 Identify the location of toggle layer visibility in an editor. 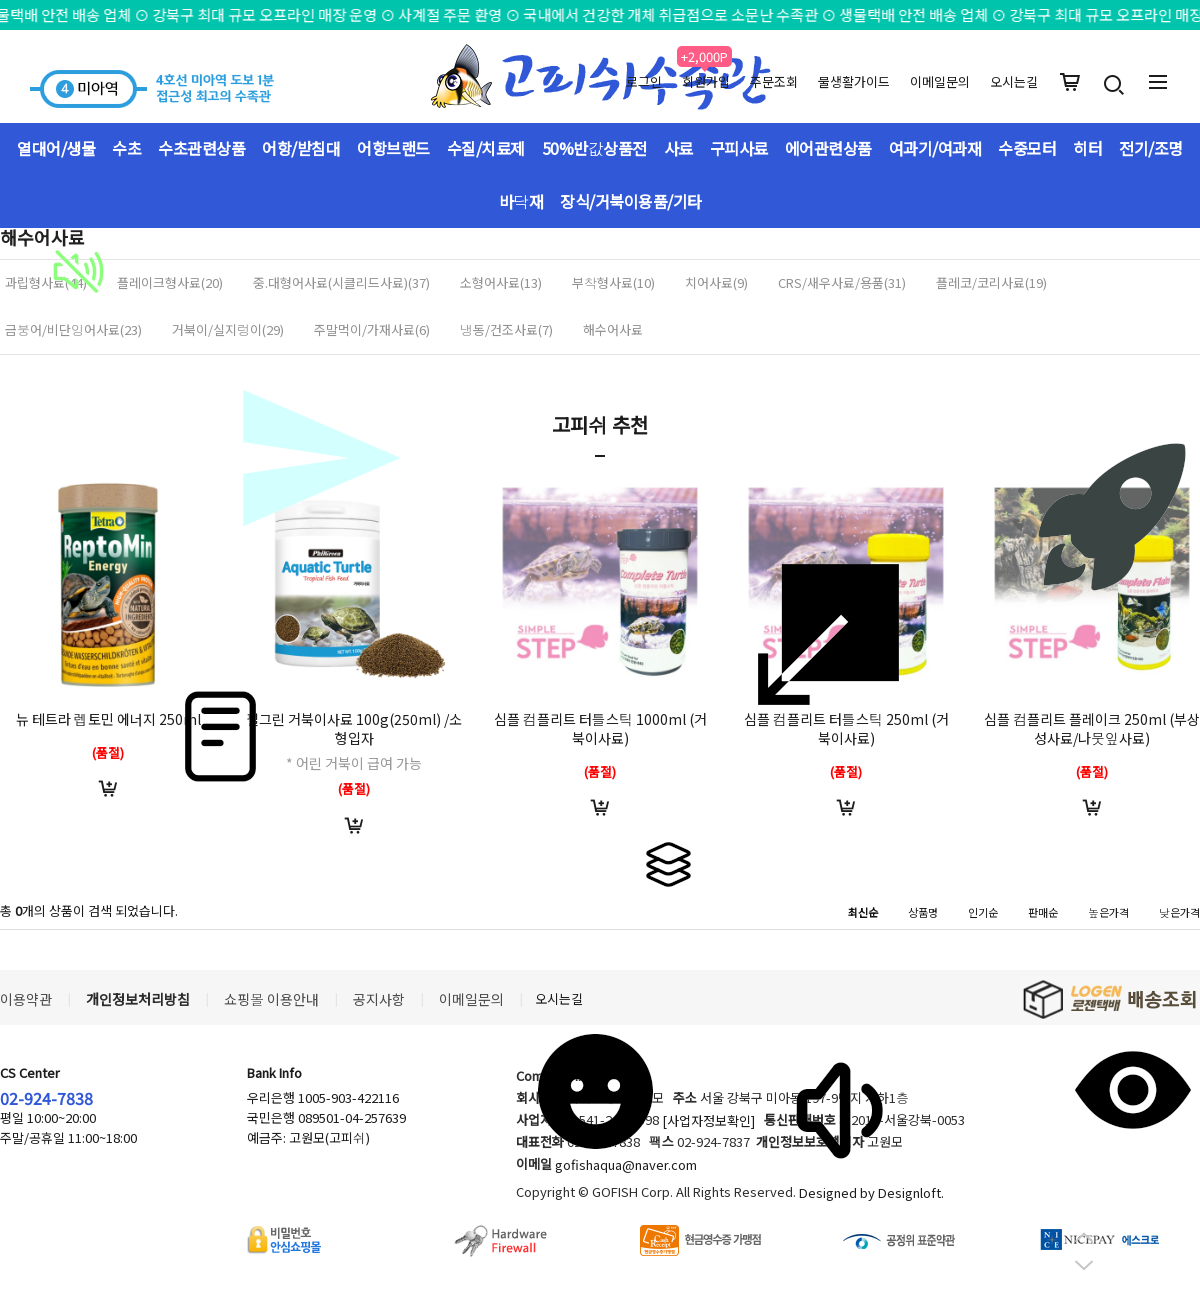
(668, 864).